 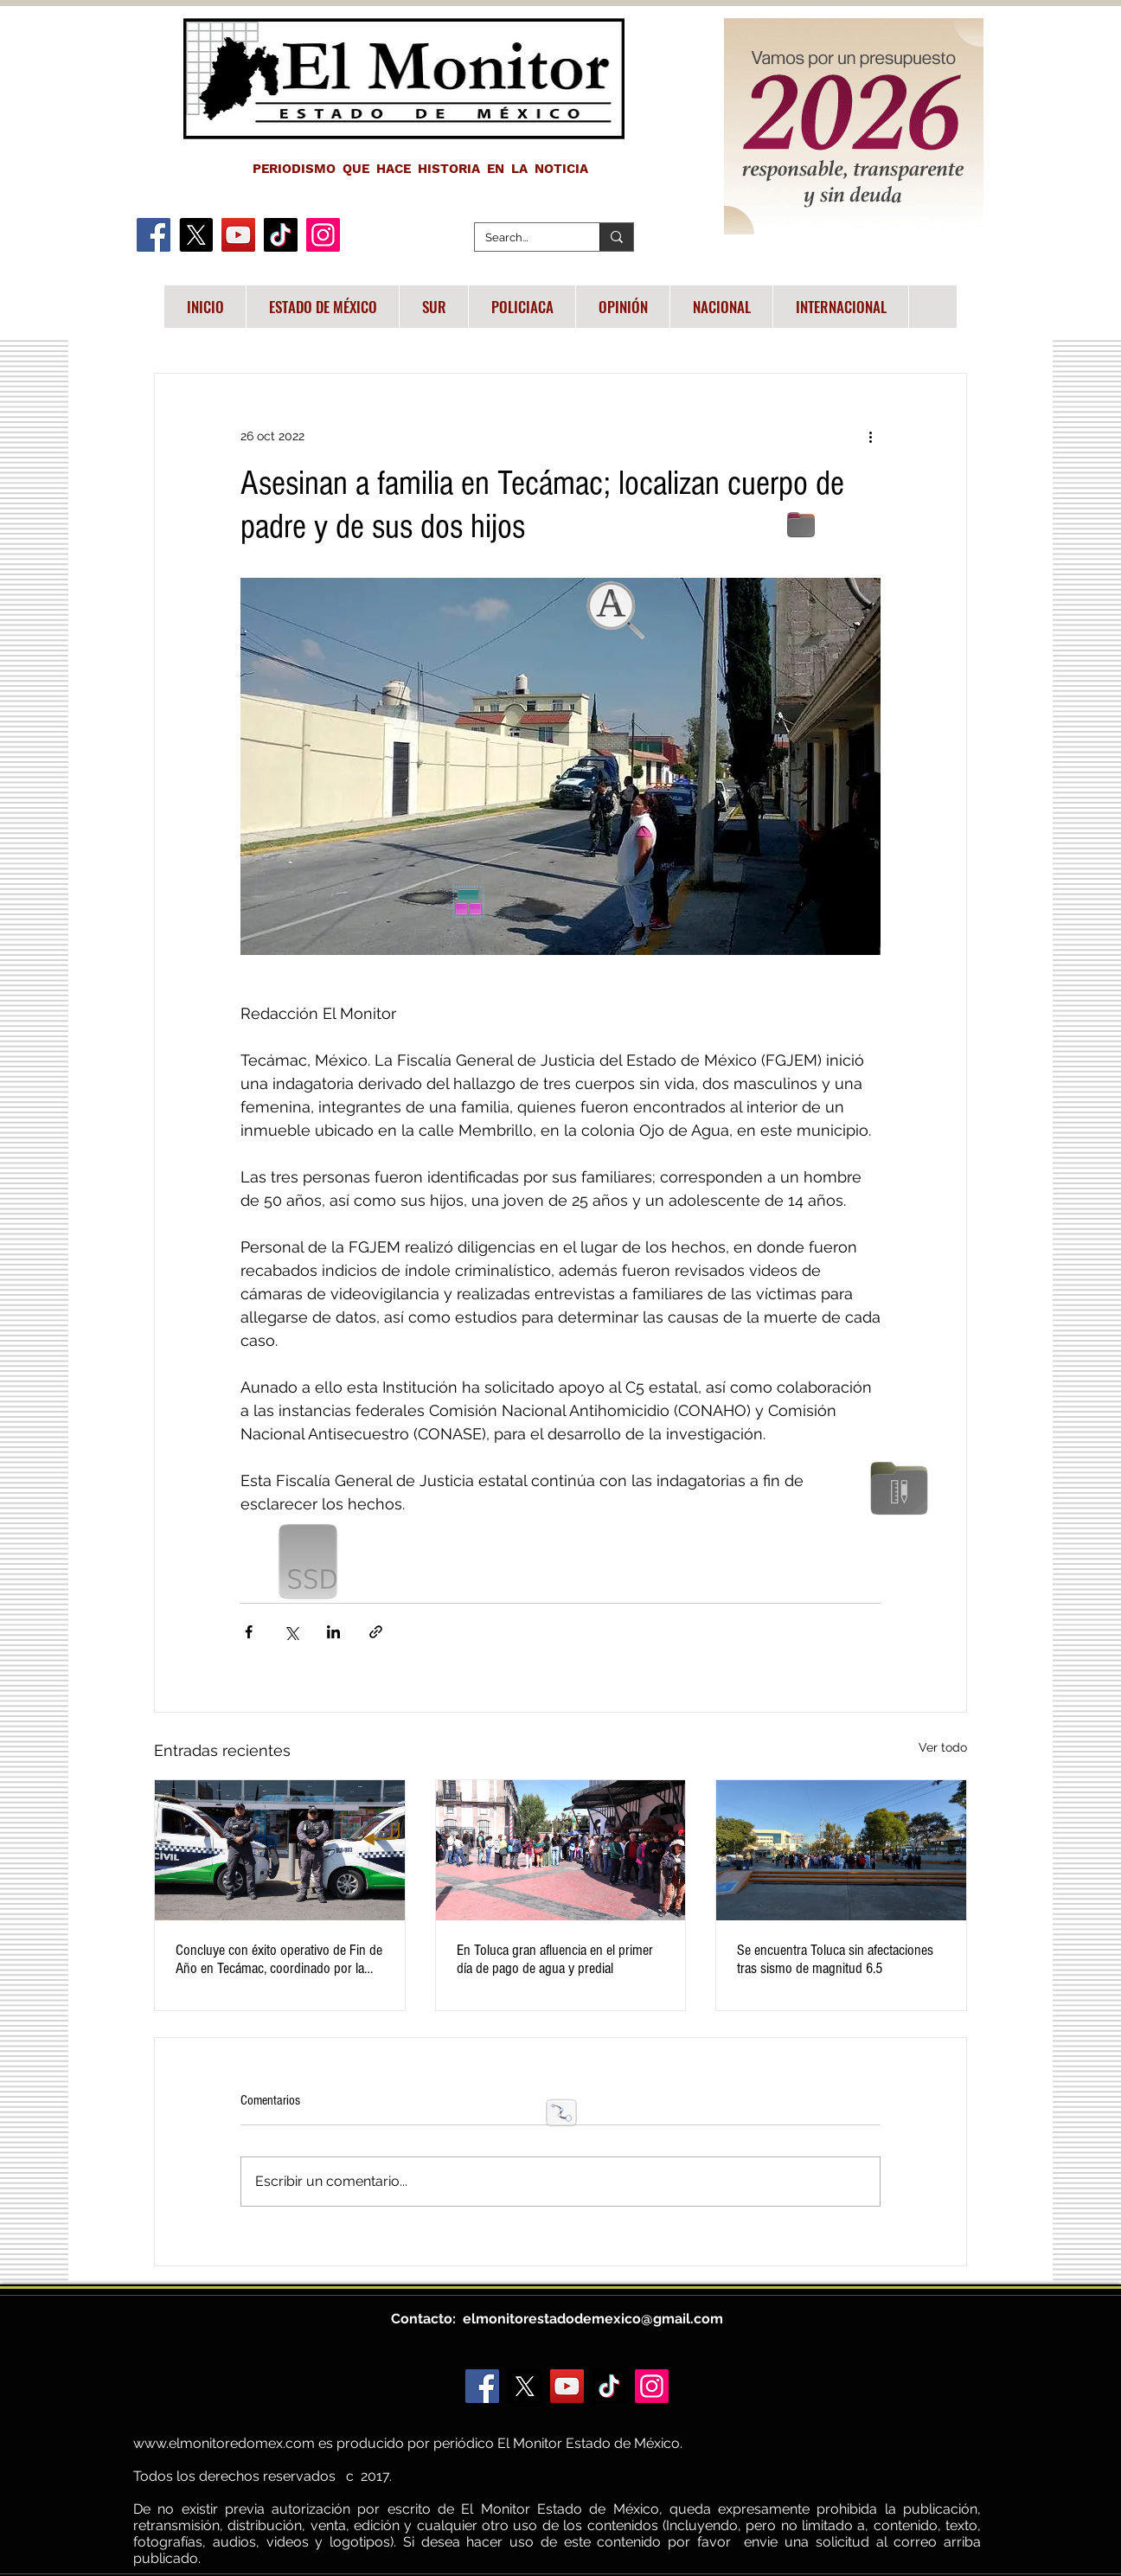 I want to click on search for text within a document, so click(x=615, y=610).